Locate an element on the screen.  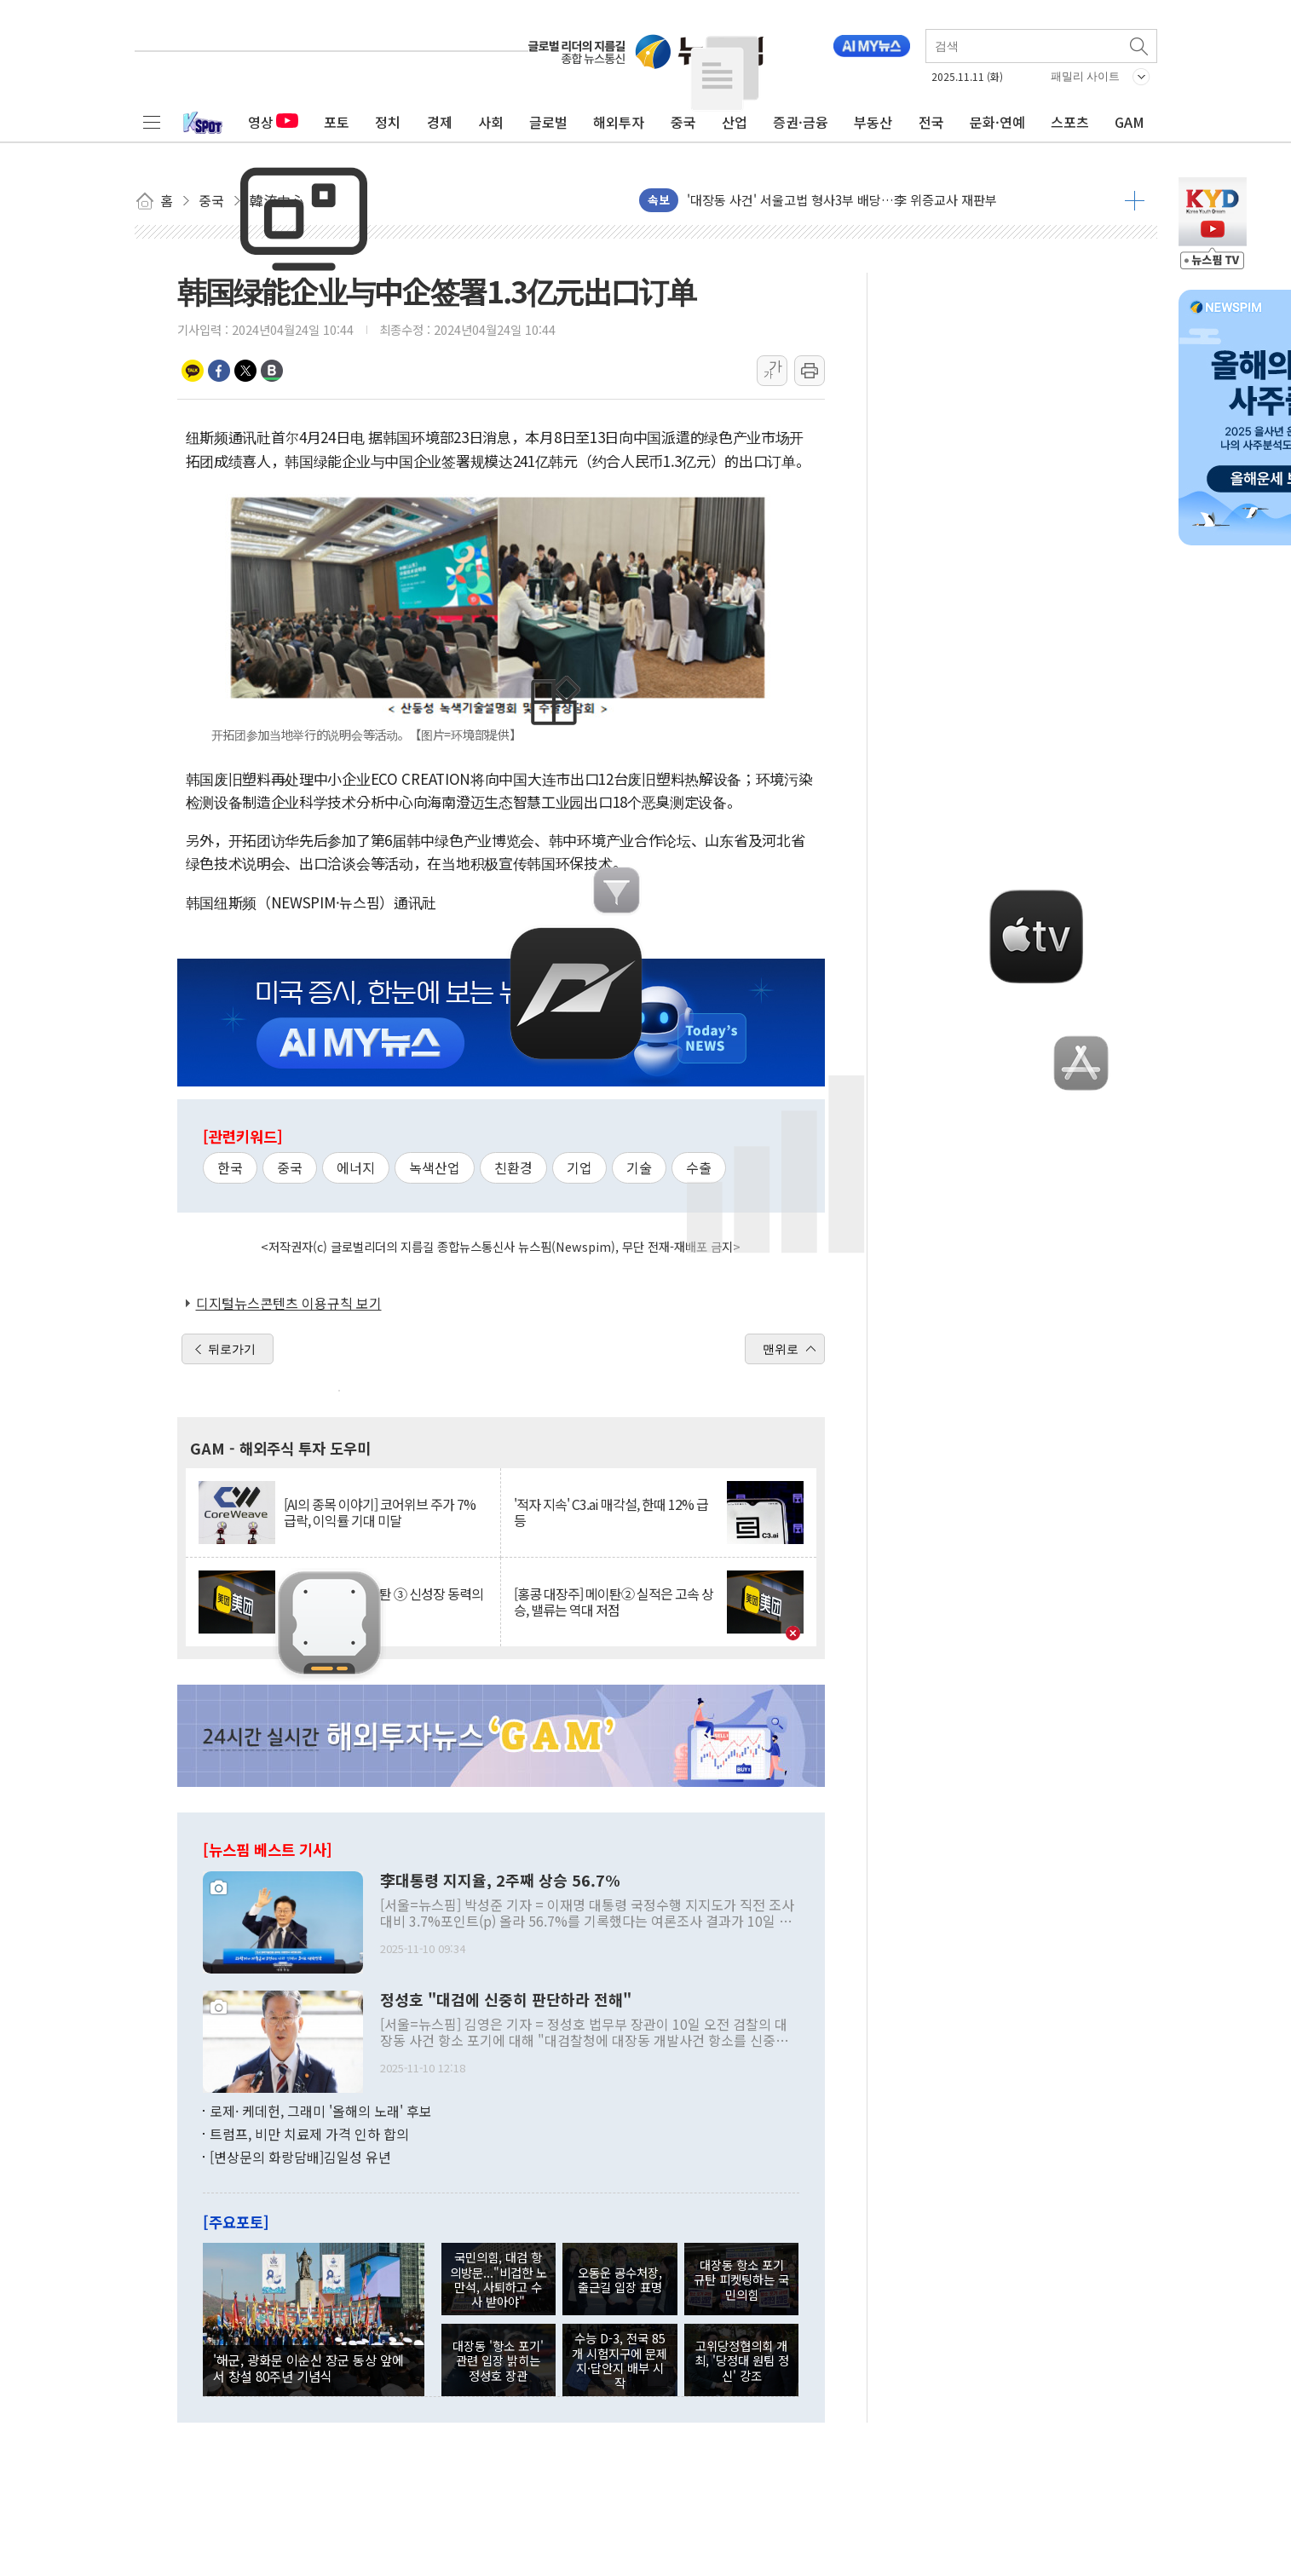
access display filter settings is located at coordinates (616, 890).